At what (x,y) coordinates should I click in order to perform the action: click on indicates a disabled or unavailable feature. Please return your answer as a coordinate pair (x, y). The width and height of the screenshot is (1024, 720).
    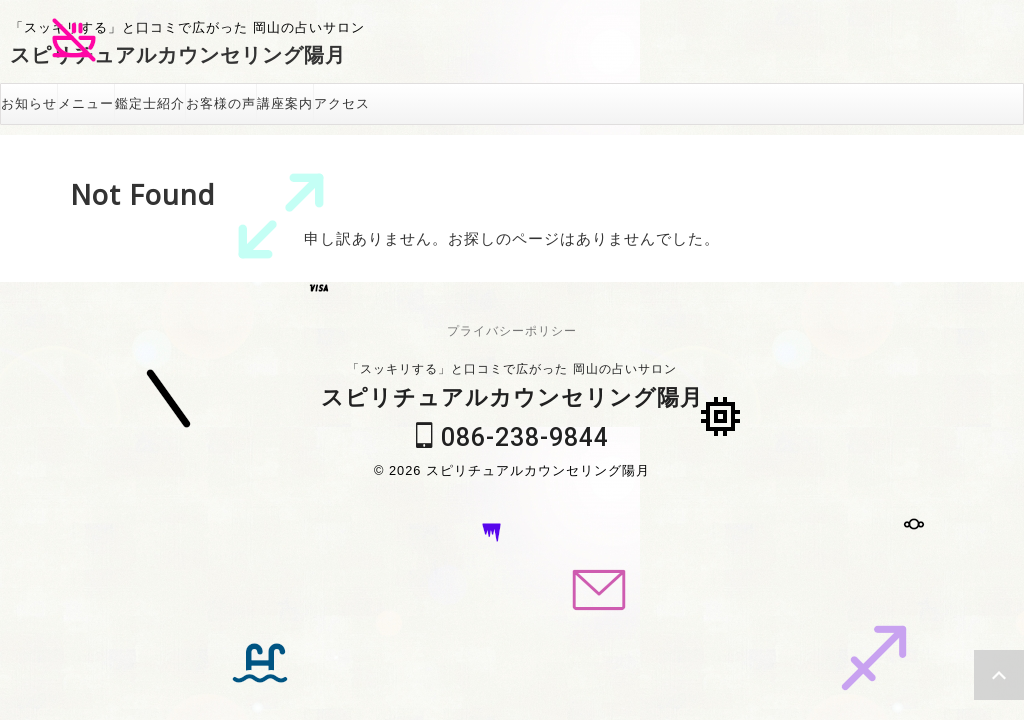
    Looking at the image, I should click on (168, 398).